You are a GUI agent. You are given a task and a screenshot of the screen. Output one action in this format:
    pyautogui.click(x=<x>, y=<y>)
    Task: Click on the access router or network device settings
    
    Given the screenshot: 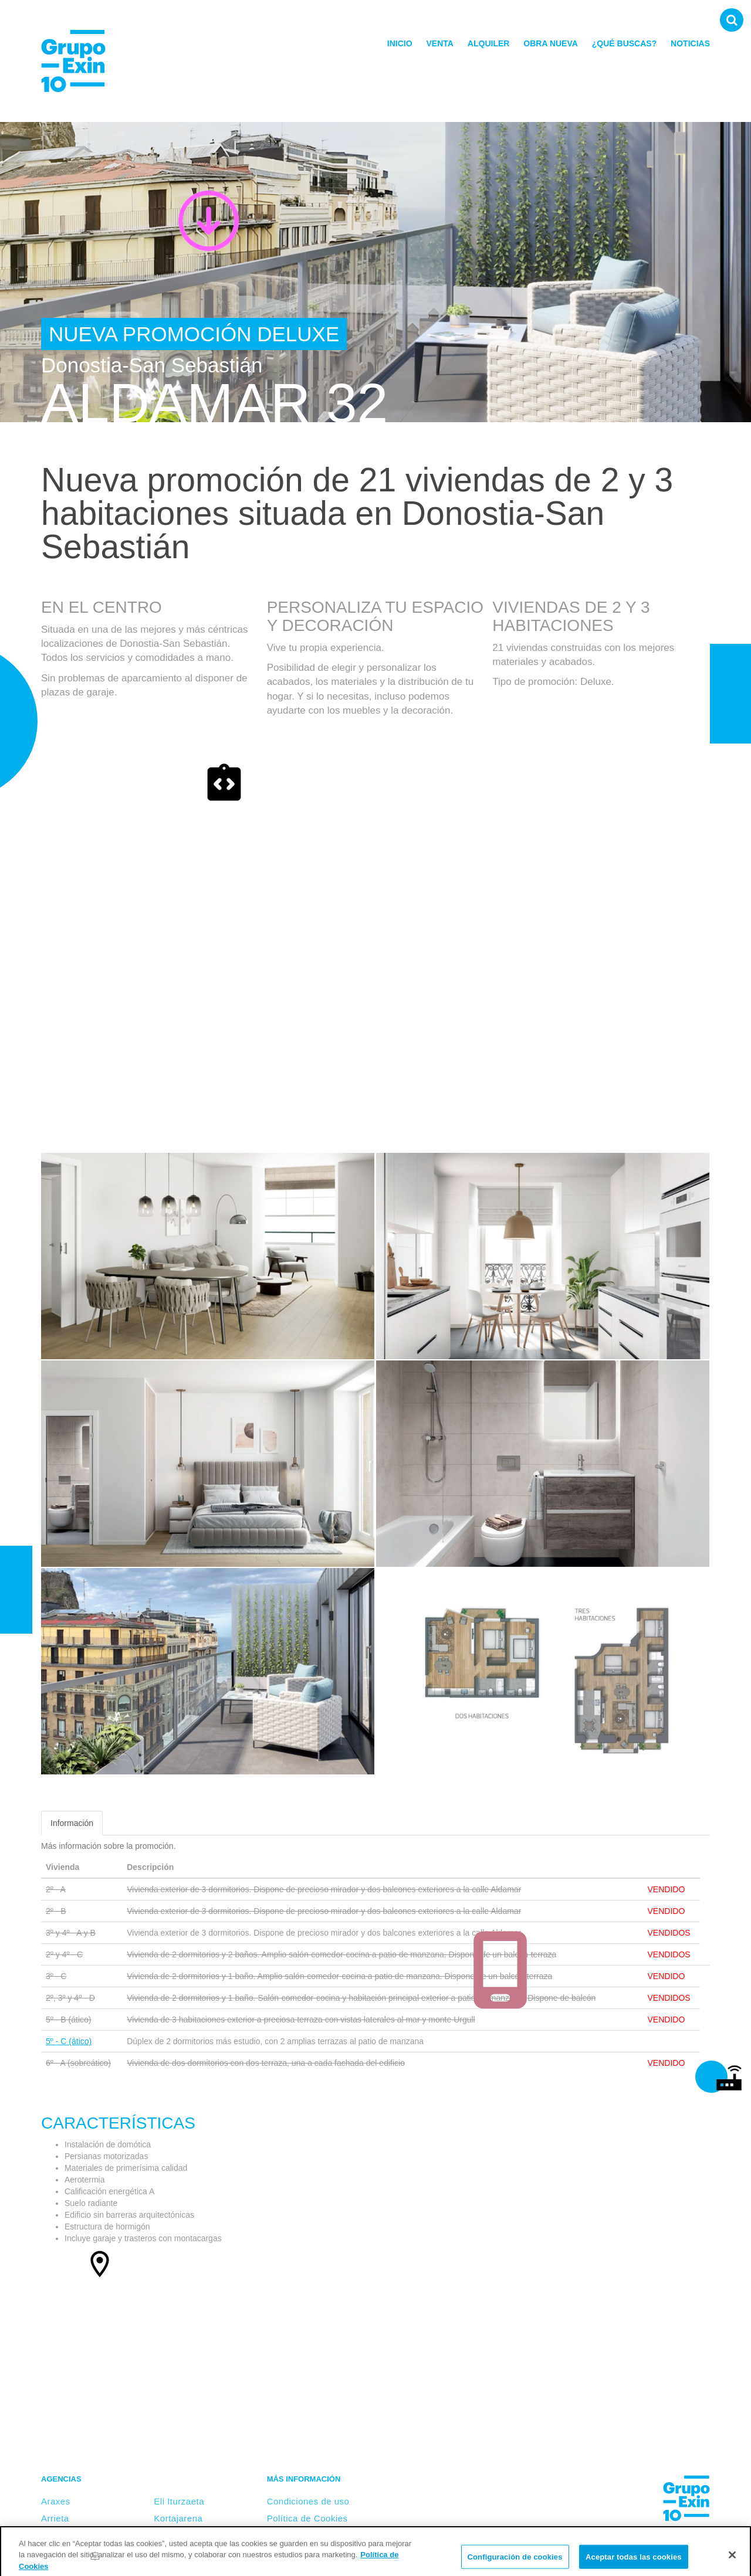 What is the action you would take?
    pyautogui.click(x=729, y=2078)
    